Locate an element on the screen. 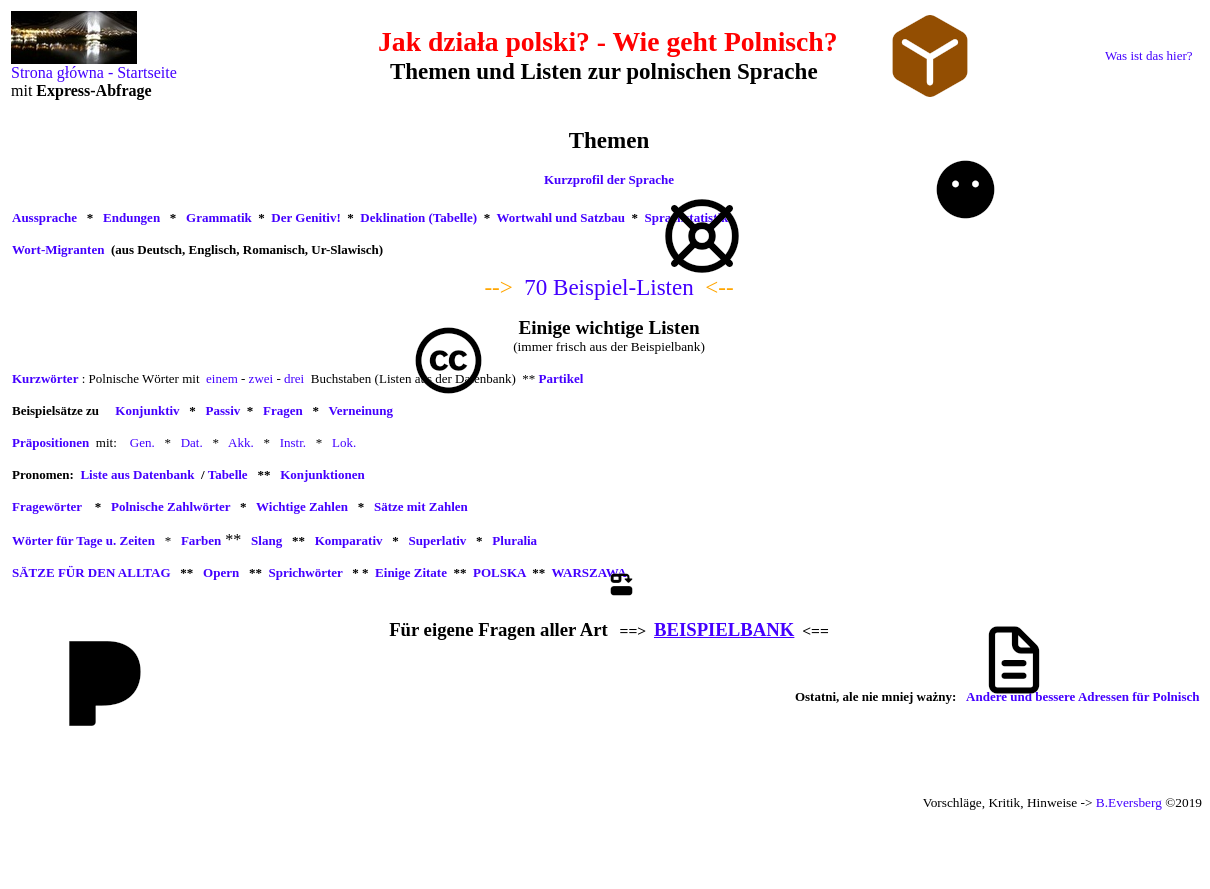 This screenshot has height=889, width=1210. creative commons license indicator is located at coordinates (448, 360).